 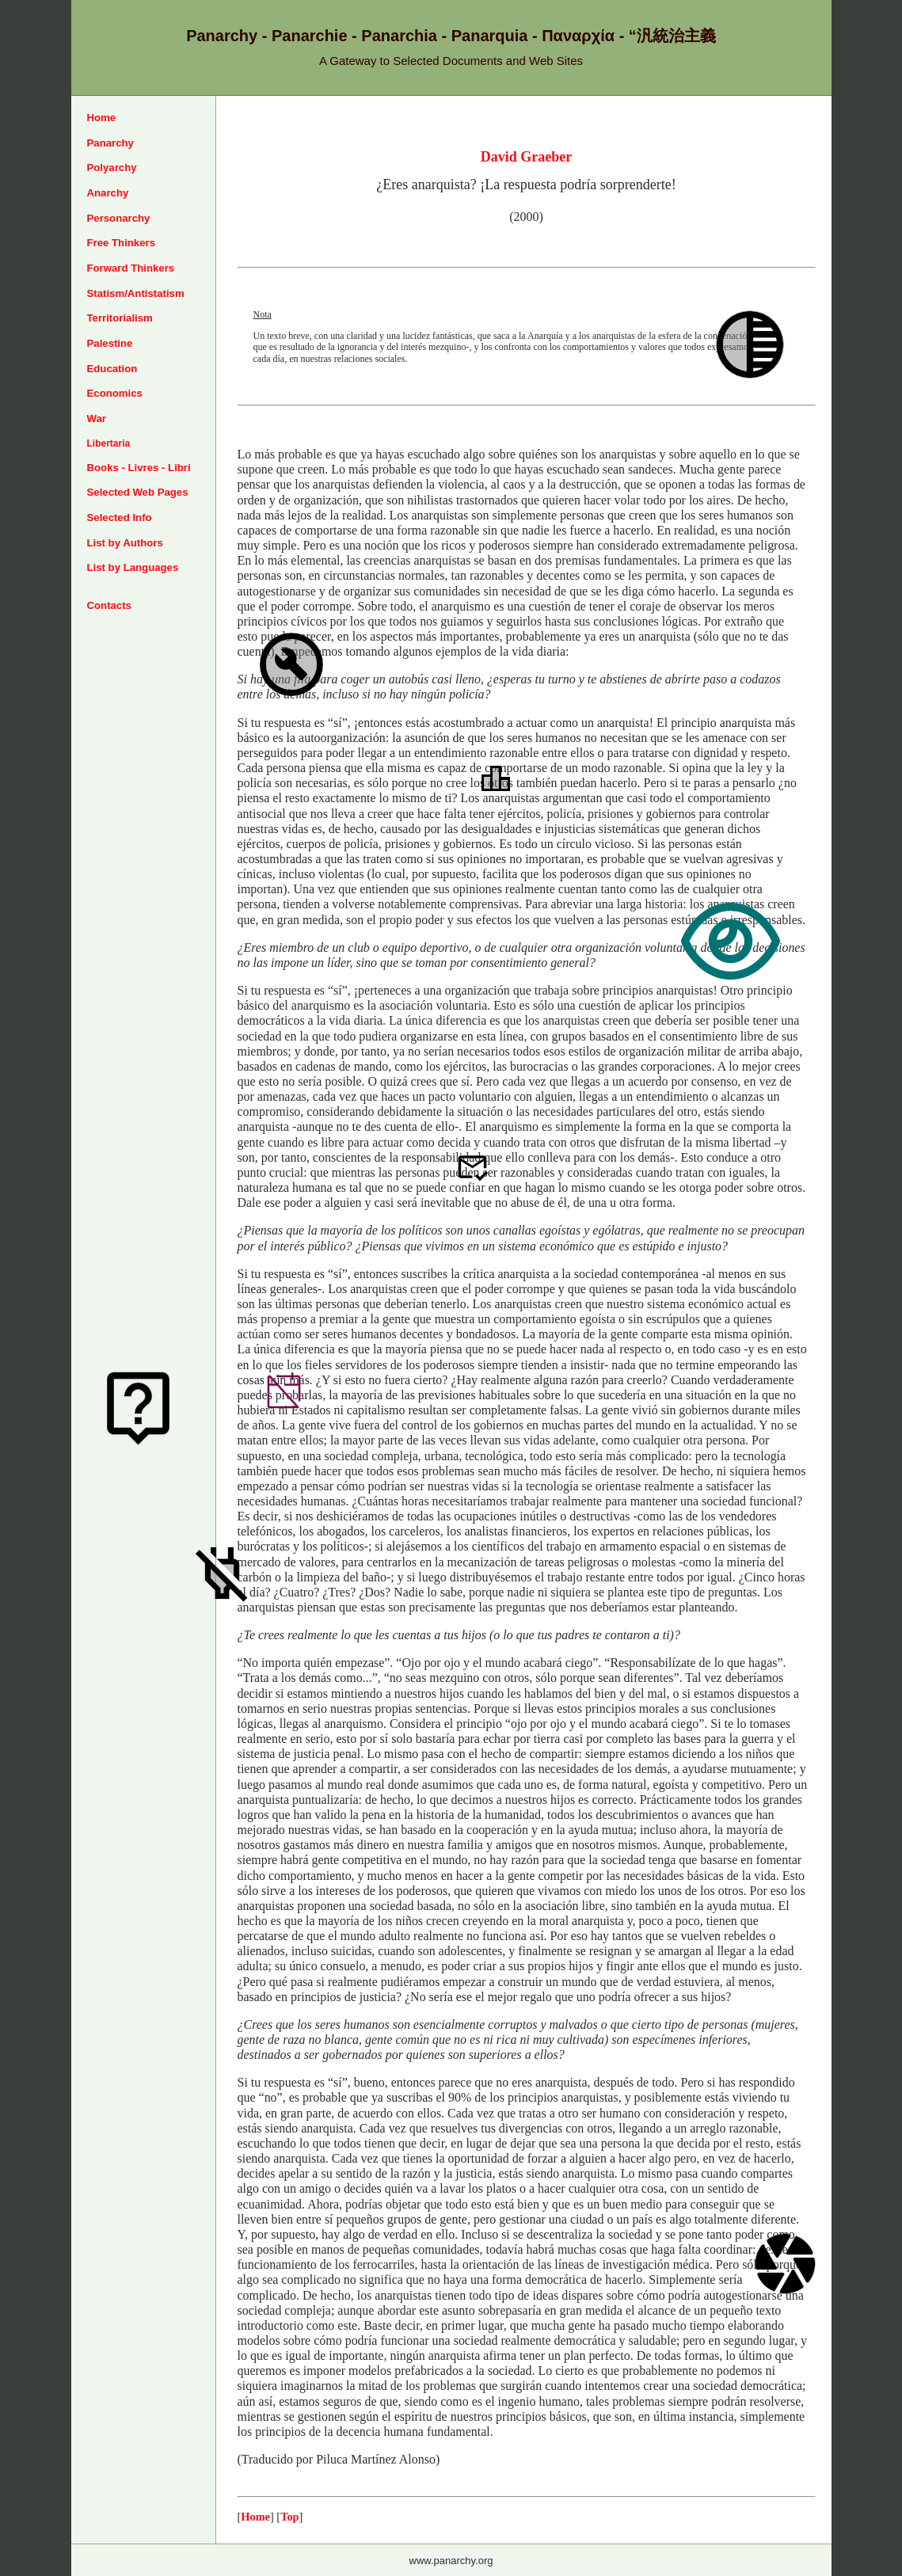 What do you see at coordinates (222, 1573) in the screenshot?
I see `power source disconnected or unavailable` at bounding box center [222, 1573].